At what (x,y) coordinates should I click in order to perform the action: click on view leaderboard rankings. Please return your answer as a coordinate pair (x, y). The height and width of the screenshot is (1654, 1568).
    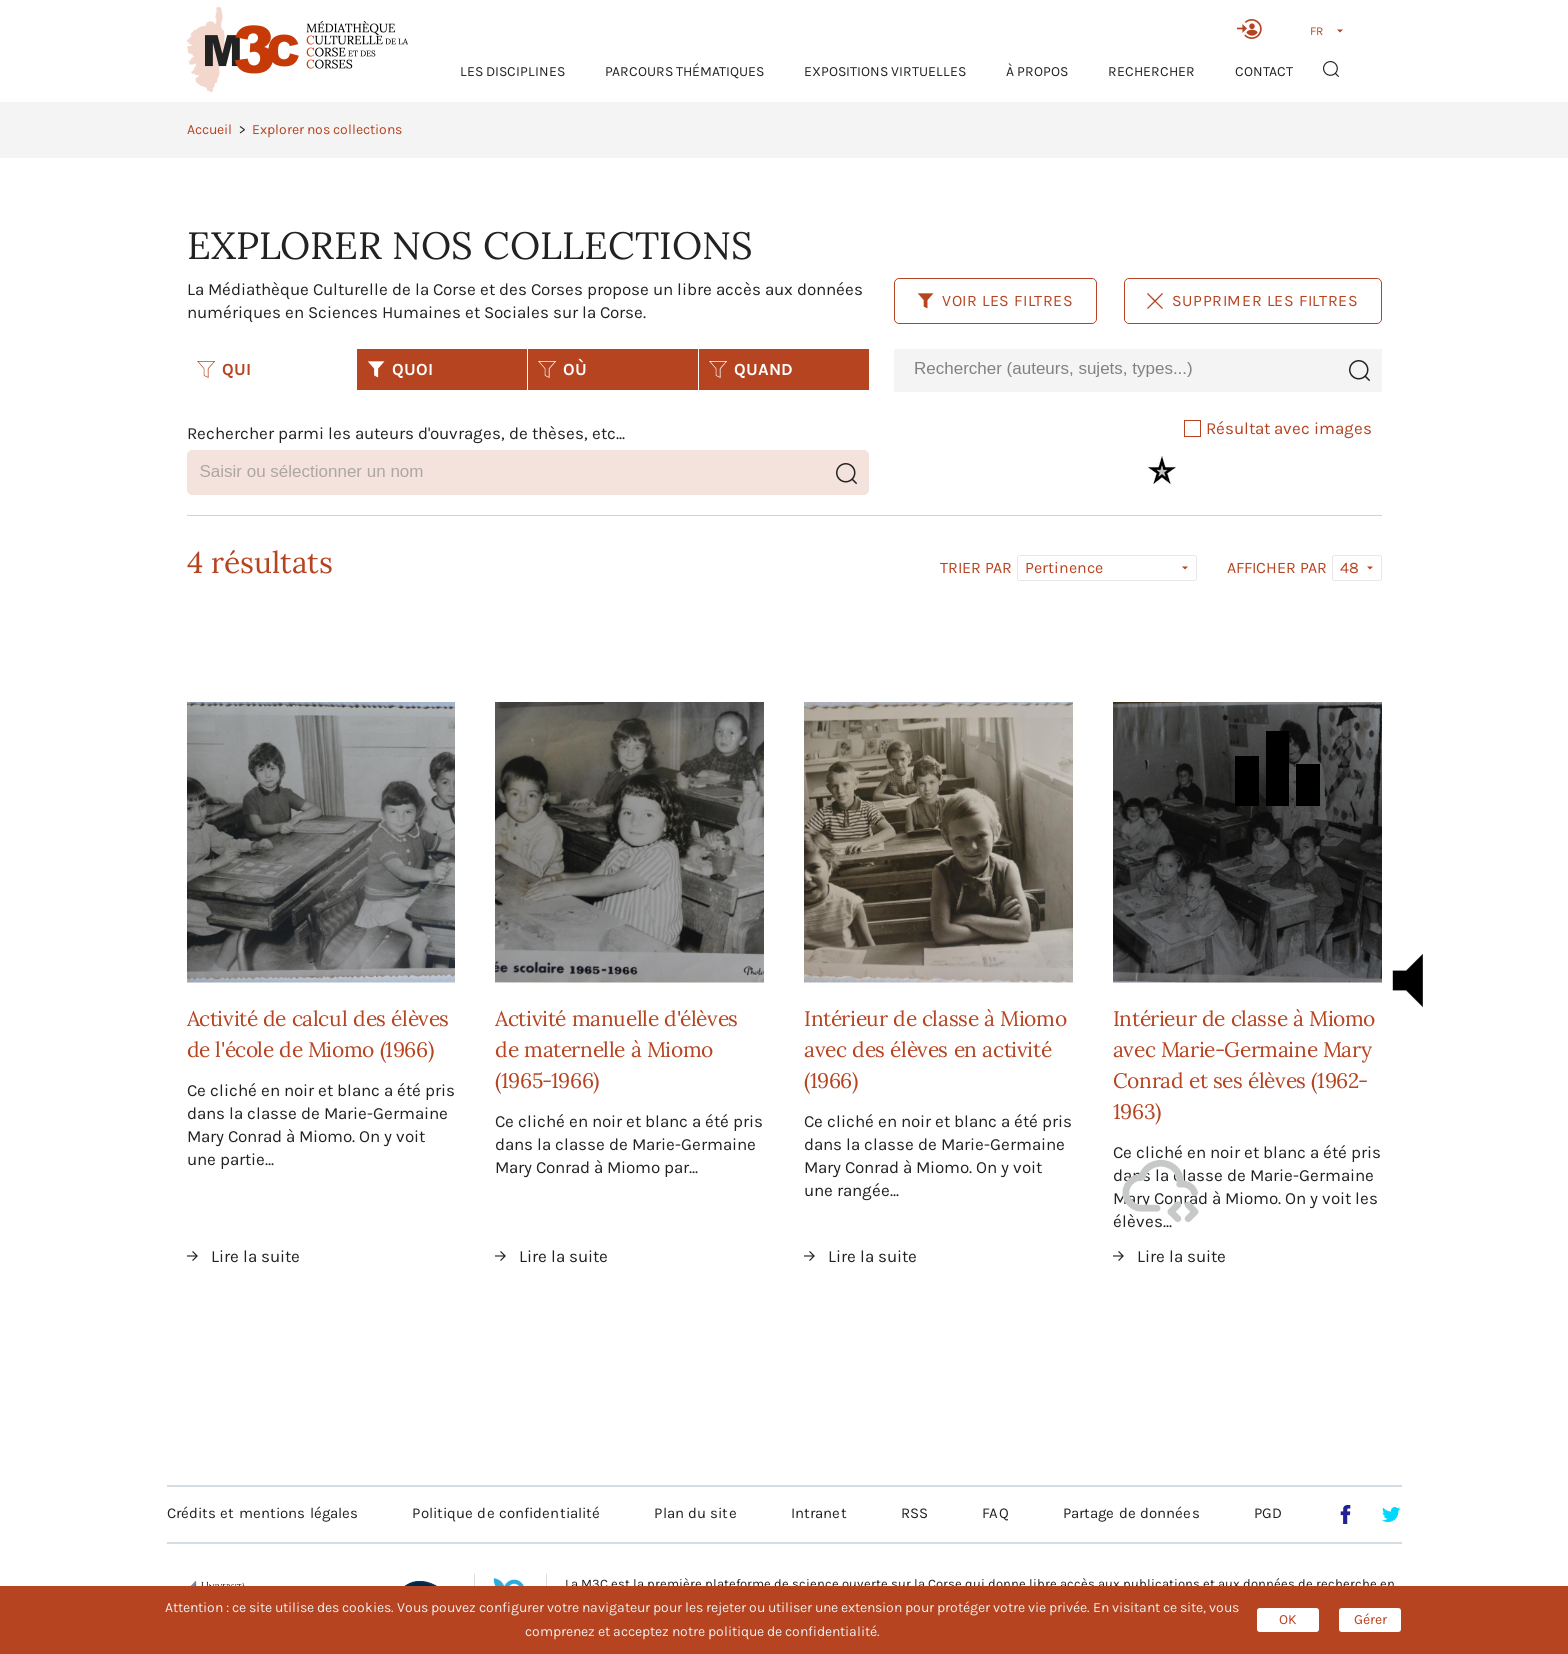
    Looking at the image, I should click on (1277, 768).